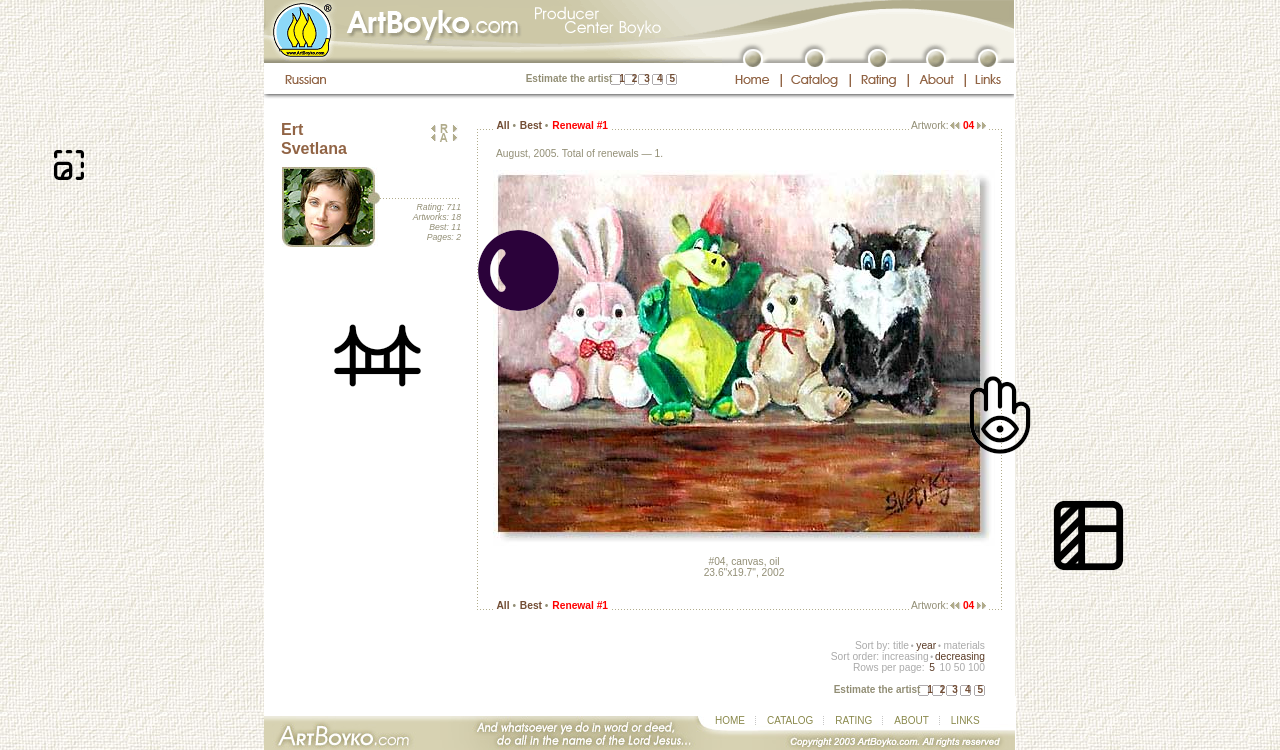  Describe the element at coordinates (518, 270) in the screenshot. I see `apply inner shadow effect to the left side` at that location.